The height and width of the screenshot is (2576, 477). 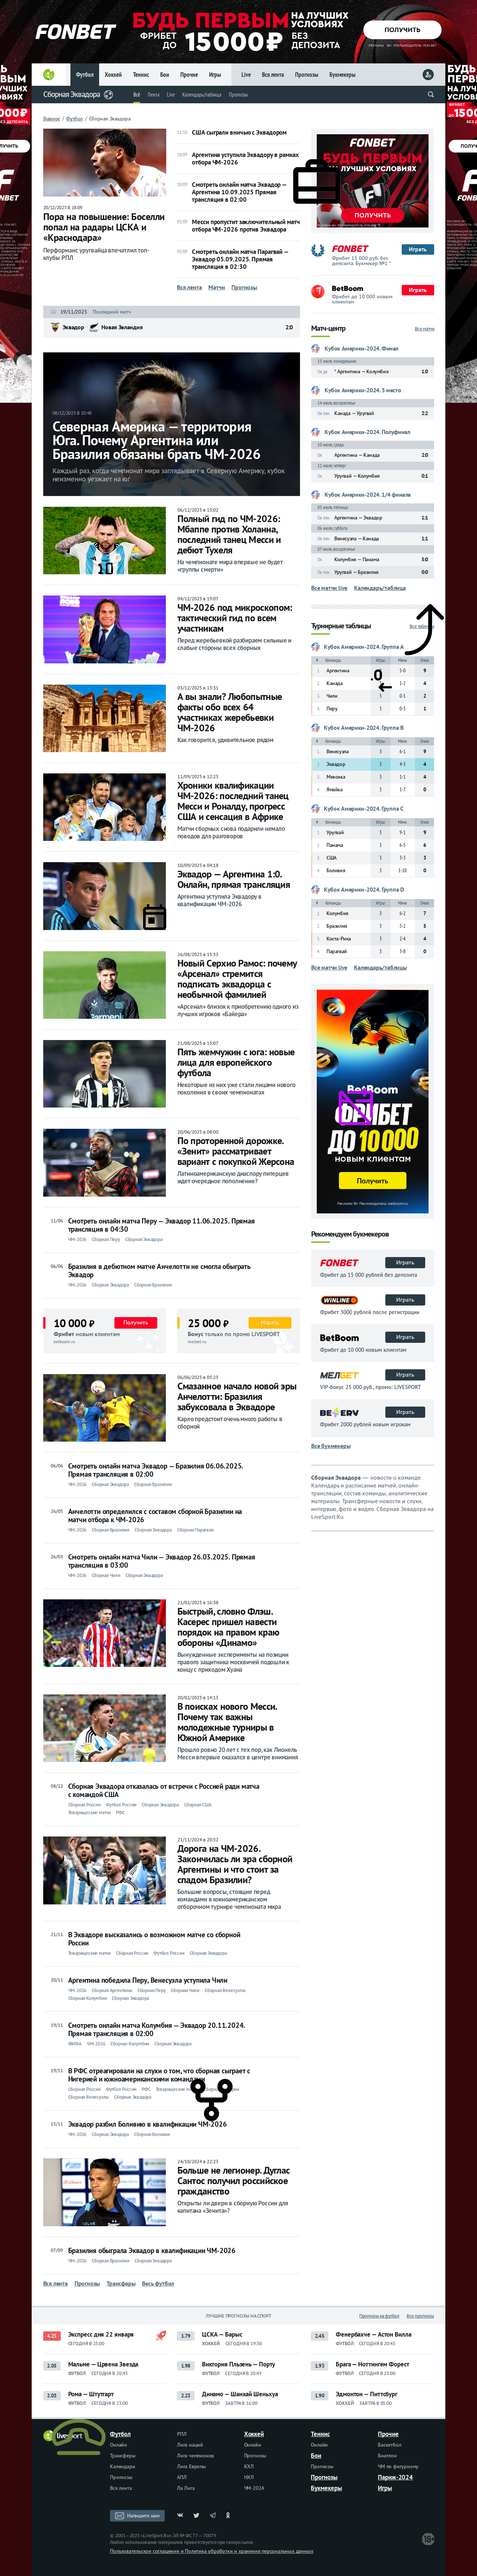 What do you see at coordinates (211, 2100) in the screenshot?
I see `fork a repository or branch` at bounding box center [211, 2100].